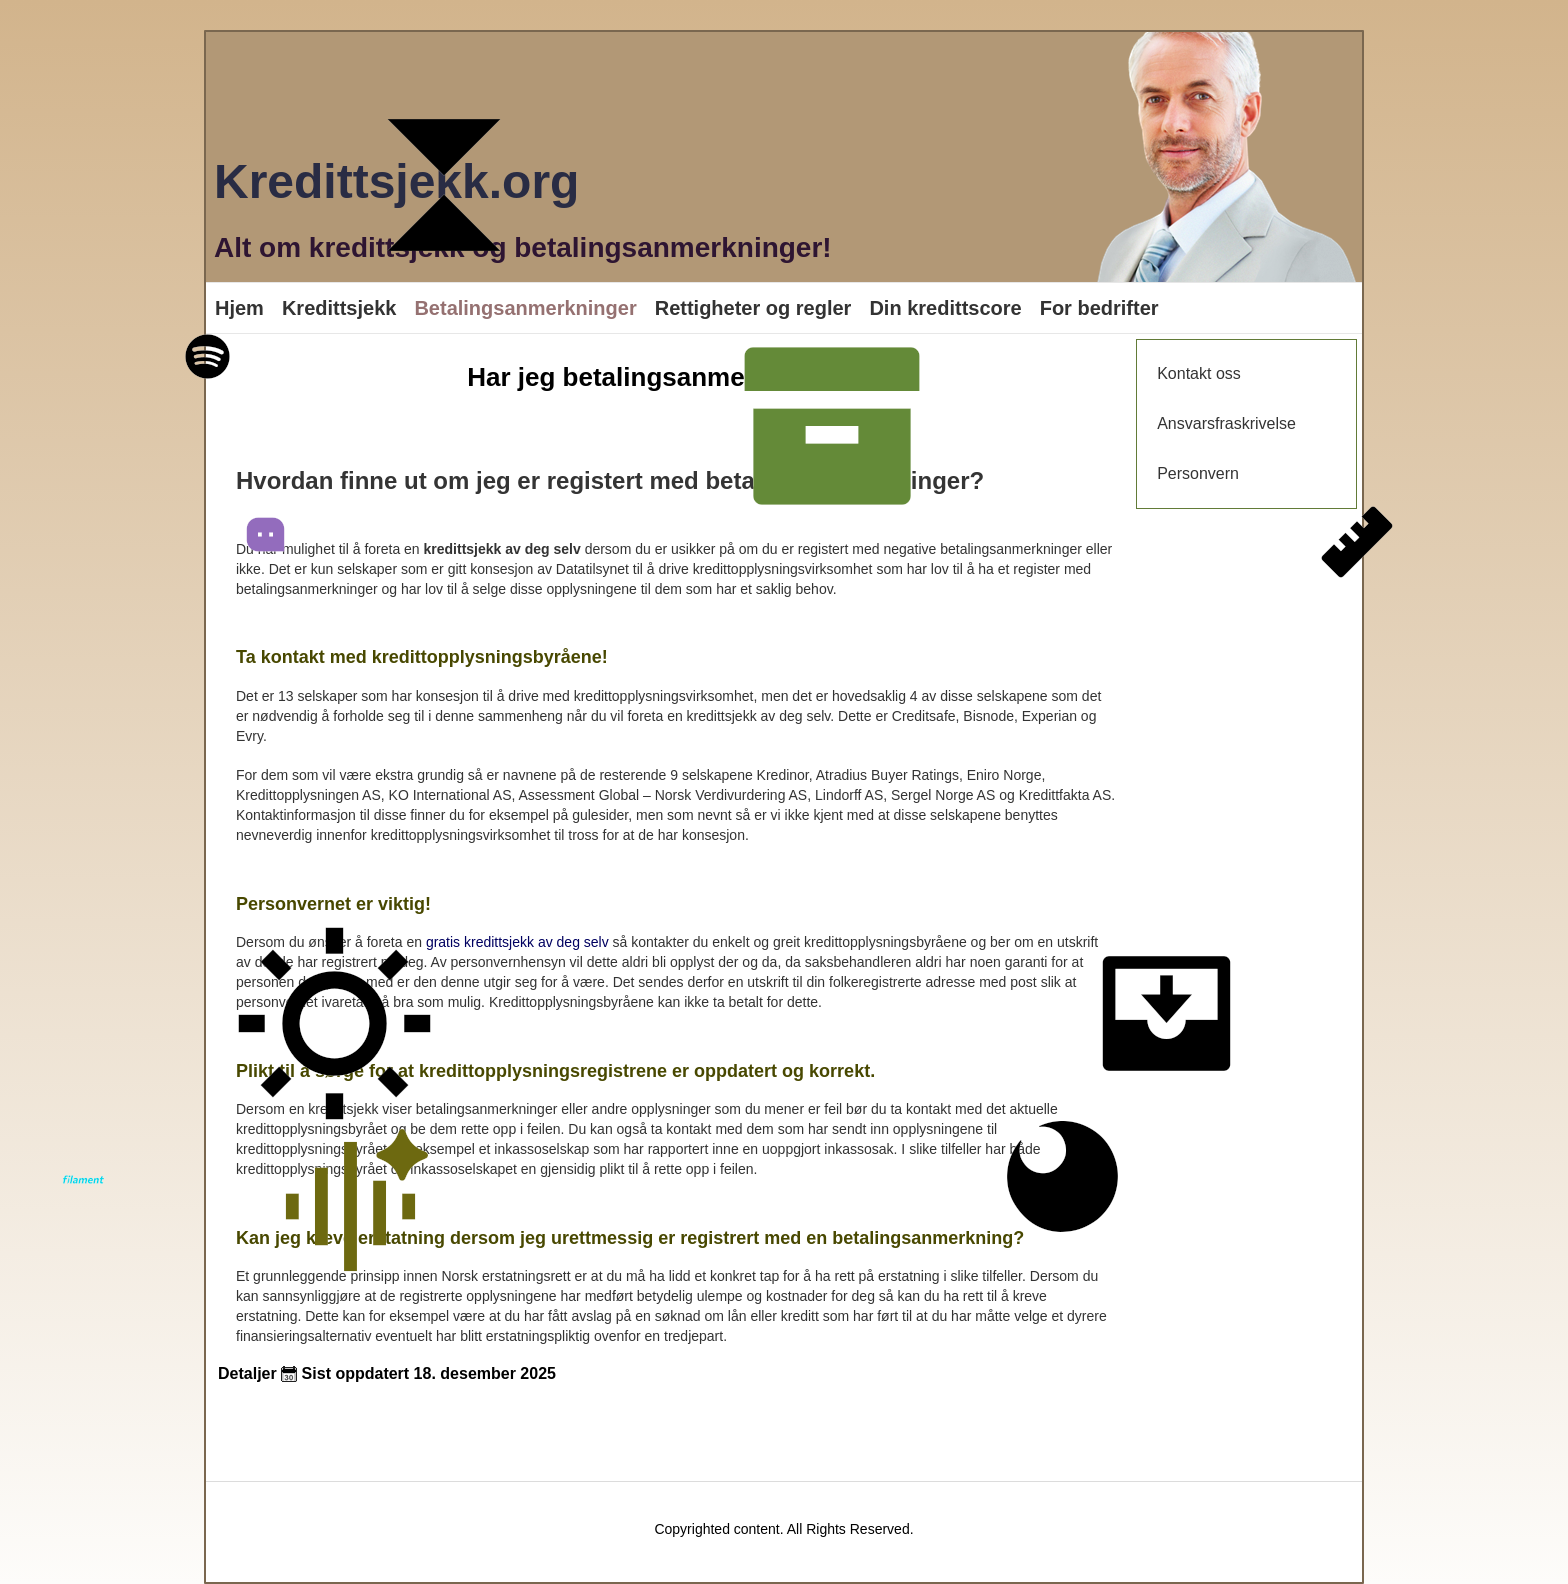 The image size is (1568, 1584). Describe the element at coordinates (1062, 1176) in the screenshot. I see `redsys payment processing logo` at that location.